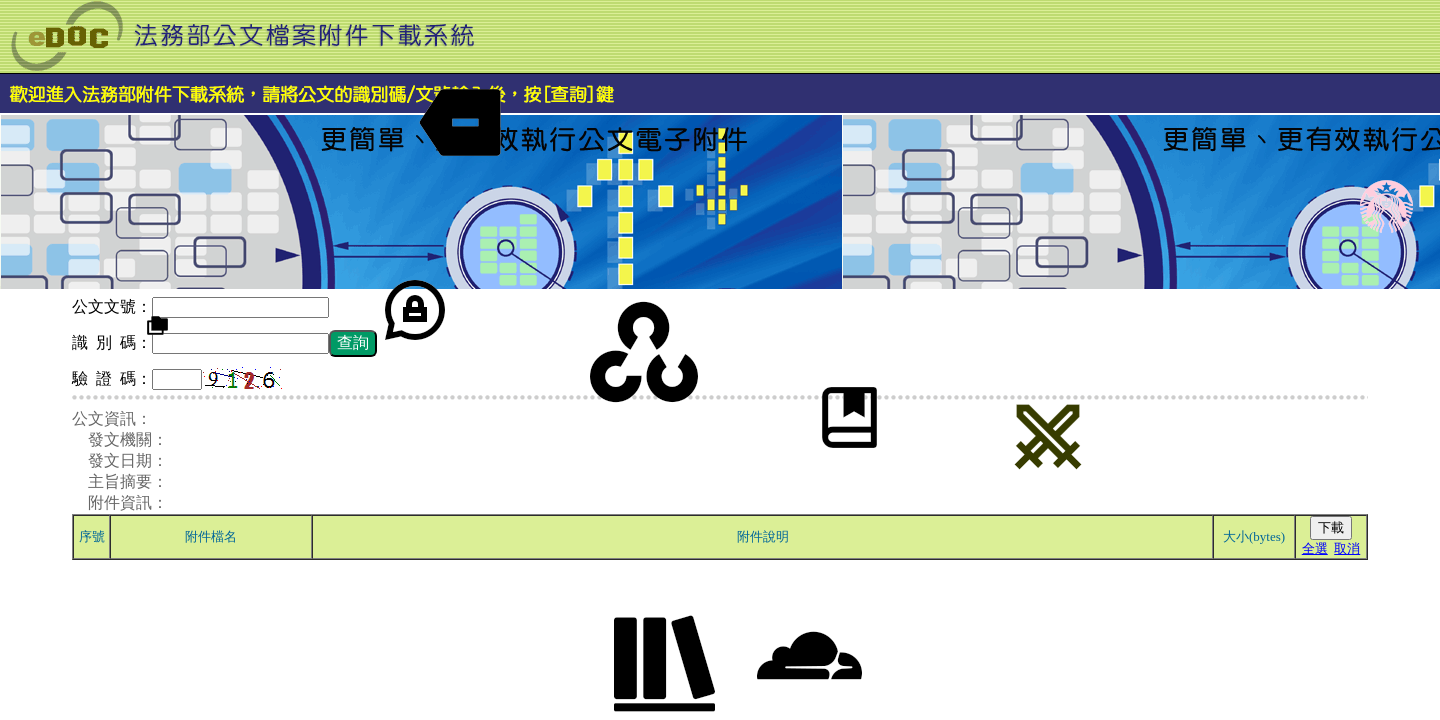 The image size is (1440, 720). I want to click on open the Starbucks app, so click(1386, 206).